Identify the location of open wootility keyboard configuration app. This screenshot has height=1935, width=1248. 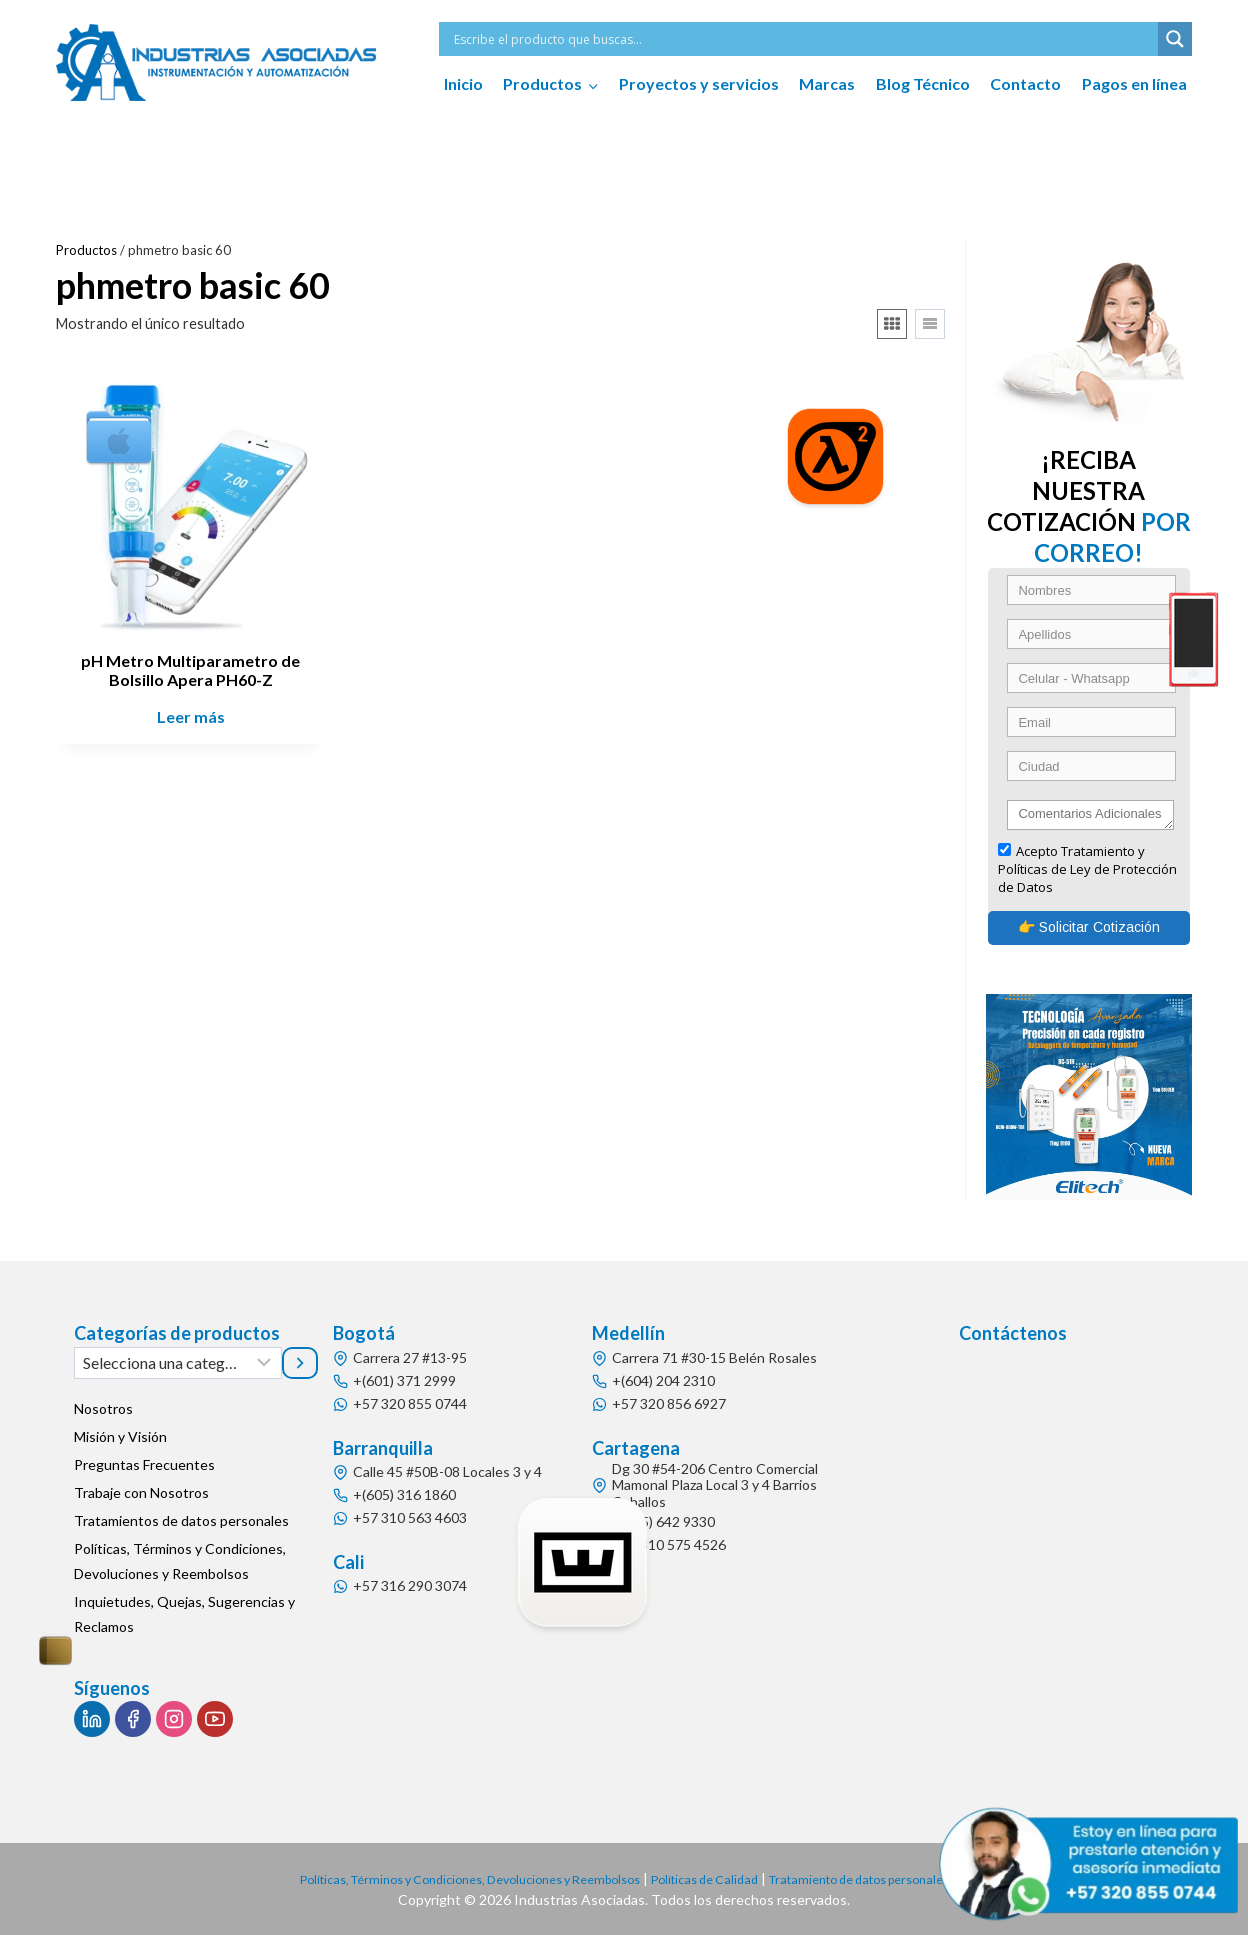
(582, 1562).